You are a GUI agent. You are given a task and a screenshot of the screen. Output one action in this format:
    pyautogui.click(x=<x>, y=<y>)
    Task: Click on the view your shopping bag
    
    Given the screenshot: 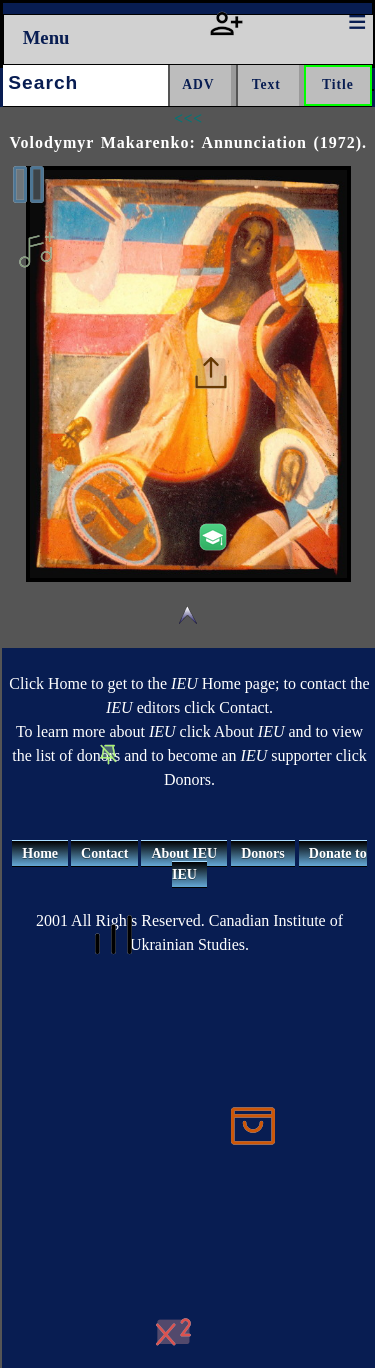 What is the action you would take?
    pyautogui.click(x=253, y=1126)
    